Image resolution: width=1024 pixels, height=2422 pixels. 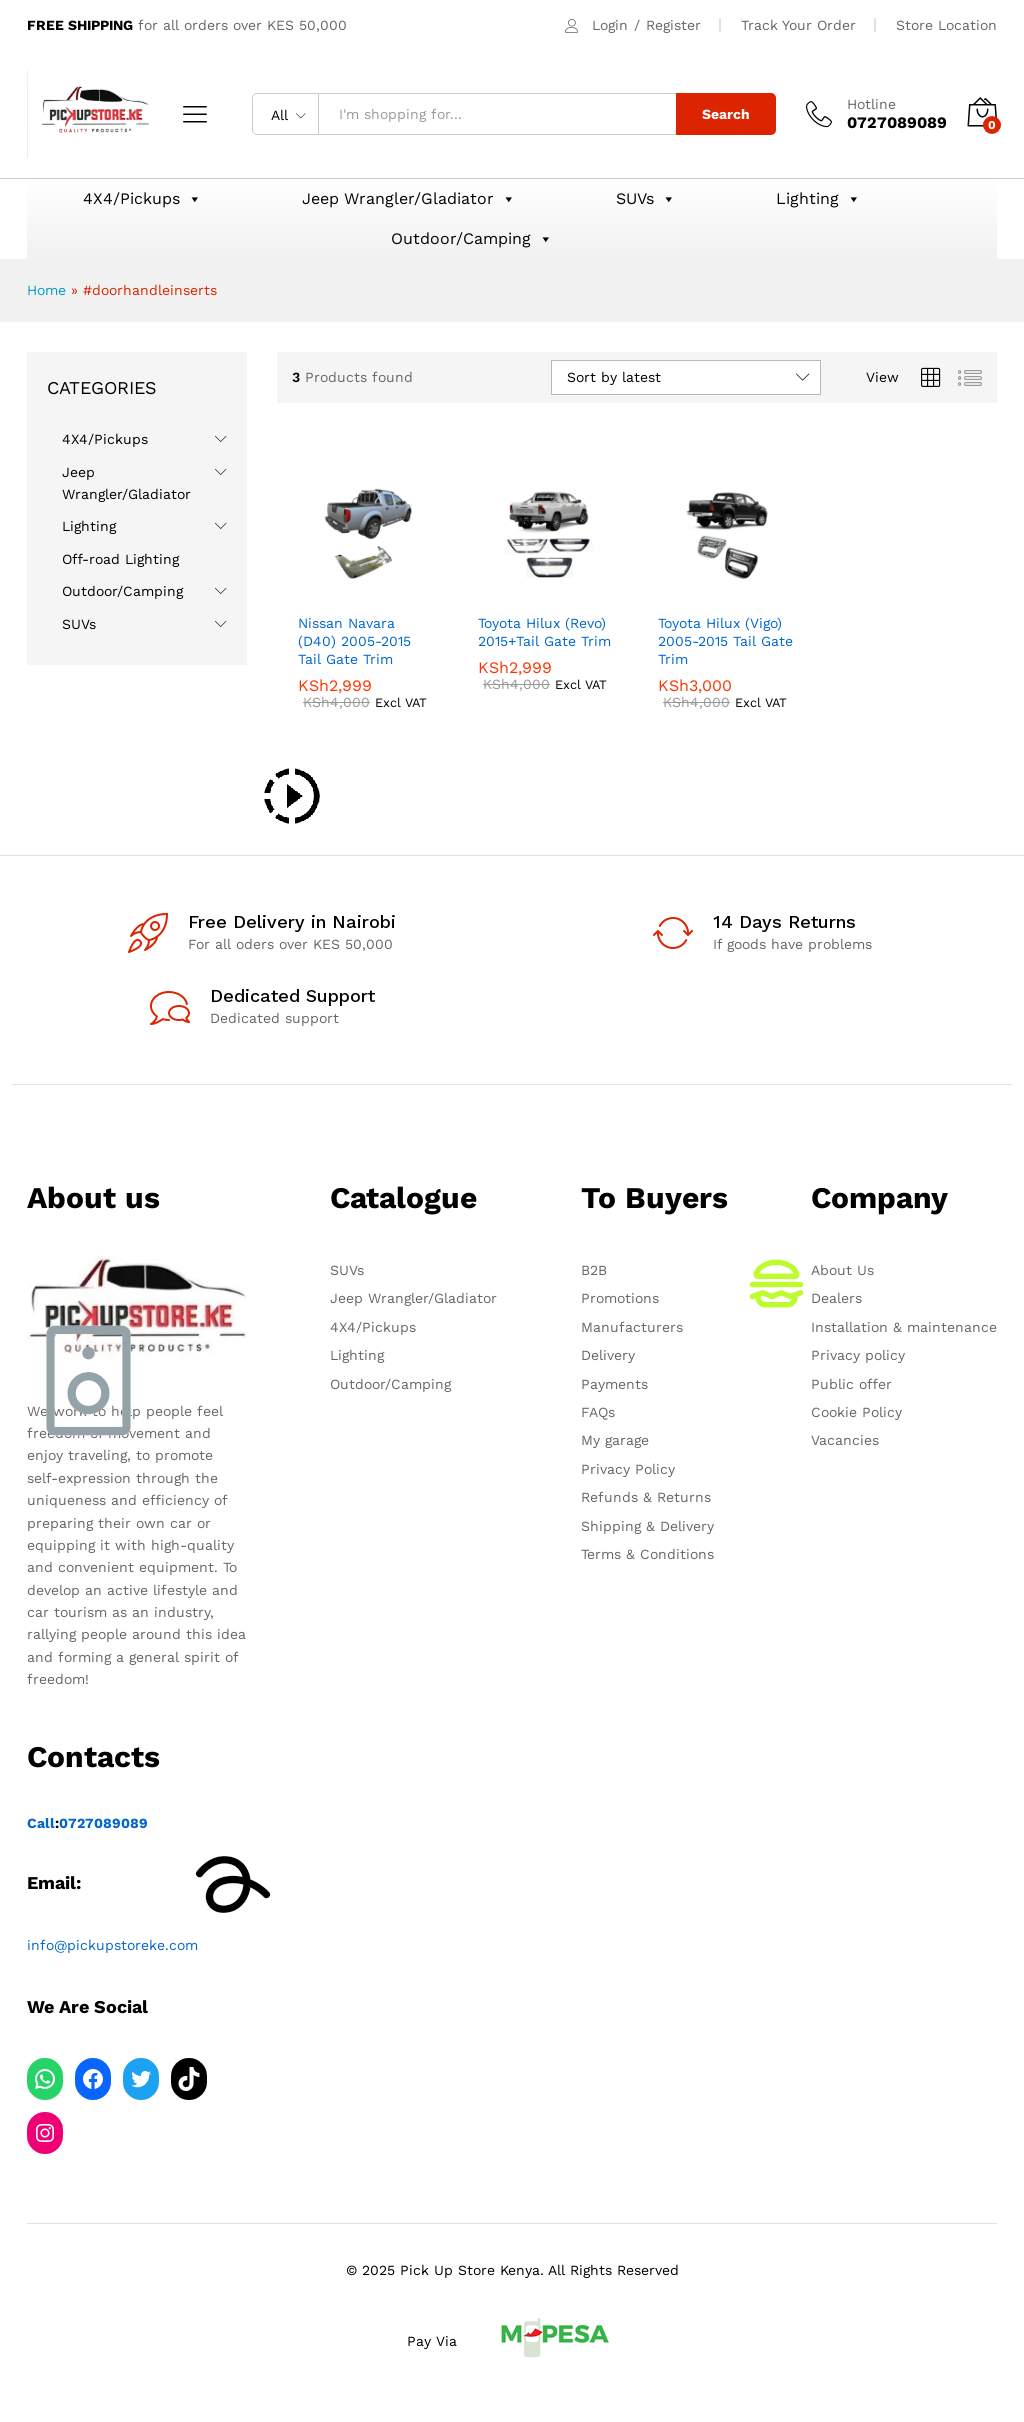 I want to click on access food or restaurant options, so click(x=776, y=1284).